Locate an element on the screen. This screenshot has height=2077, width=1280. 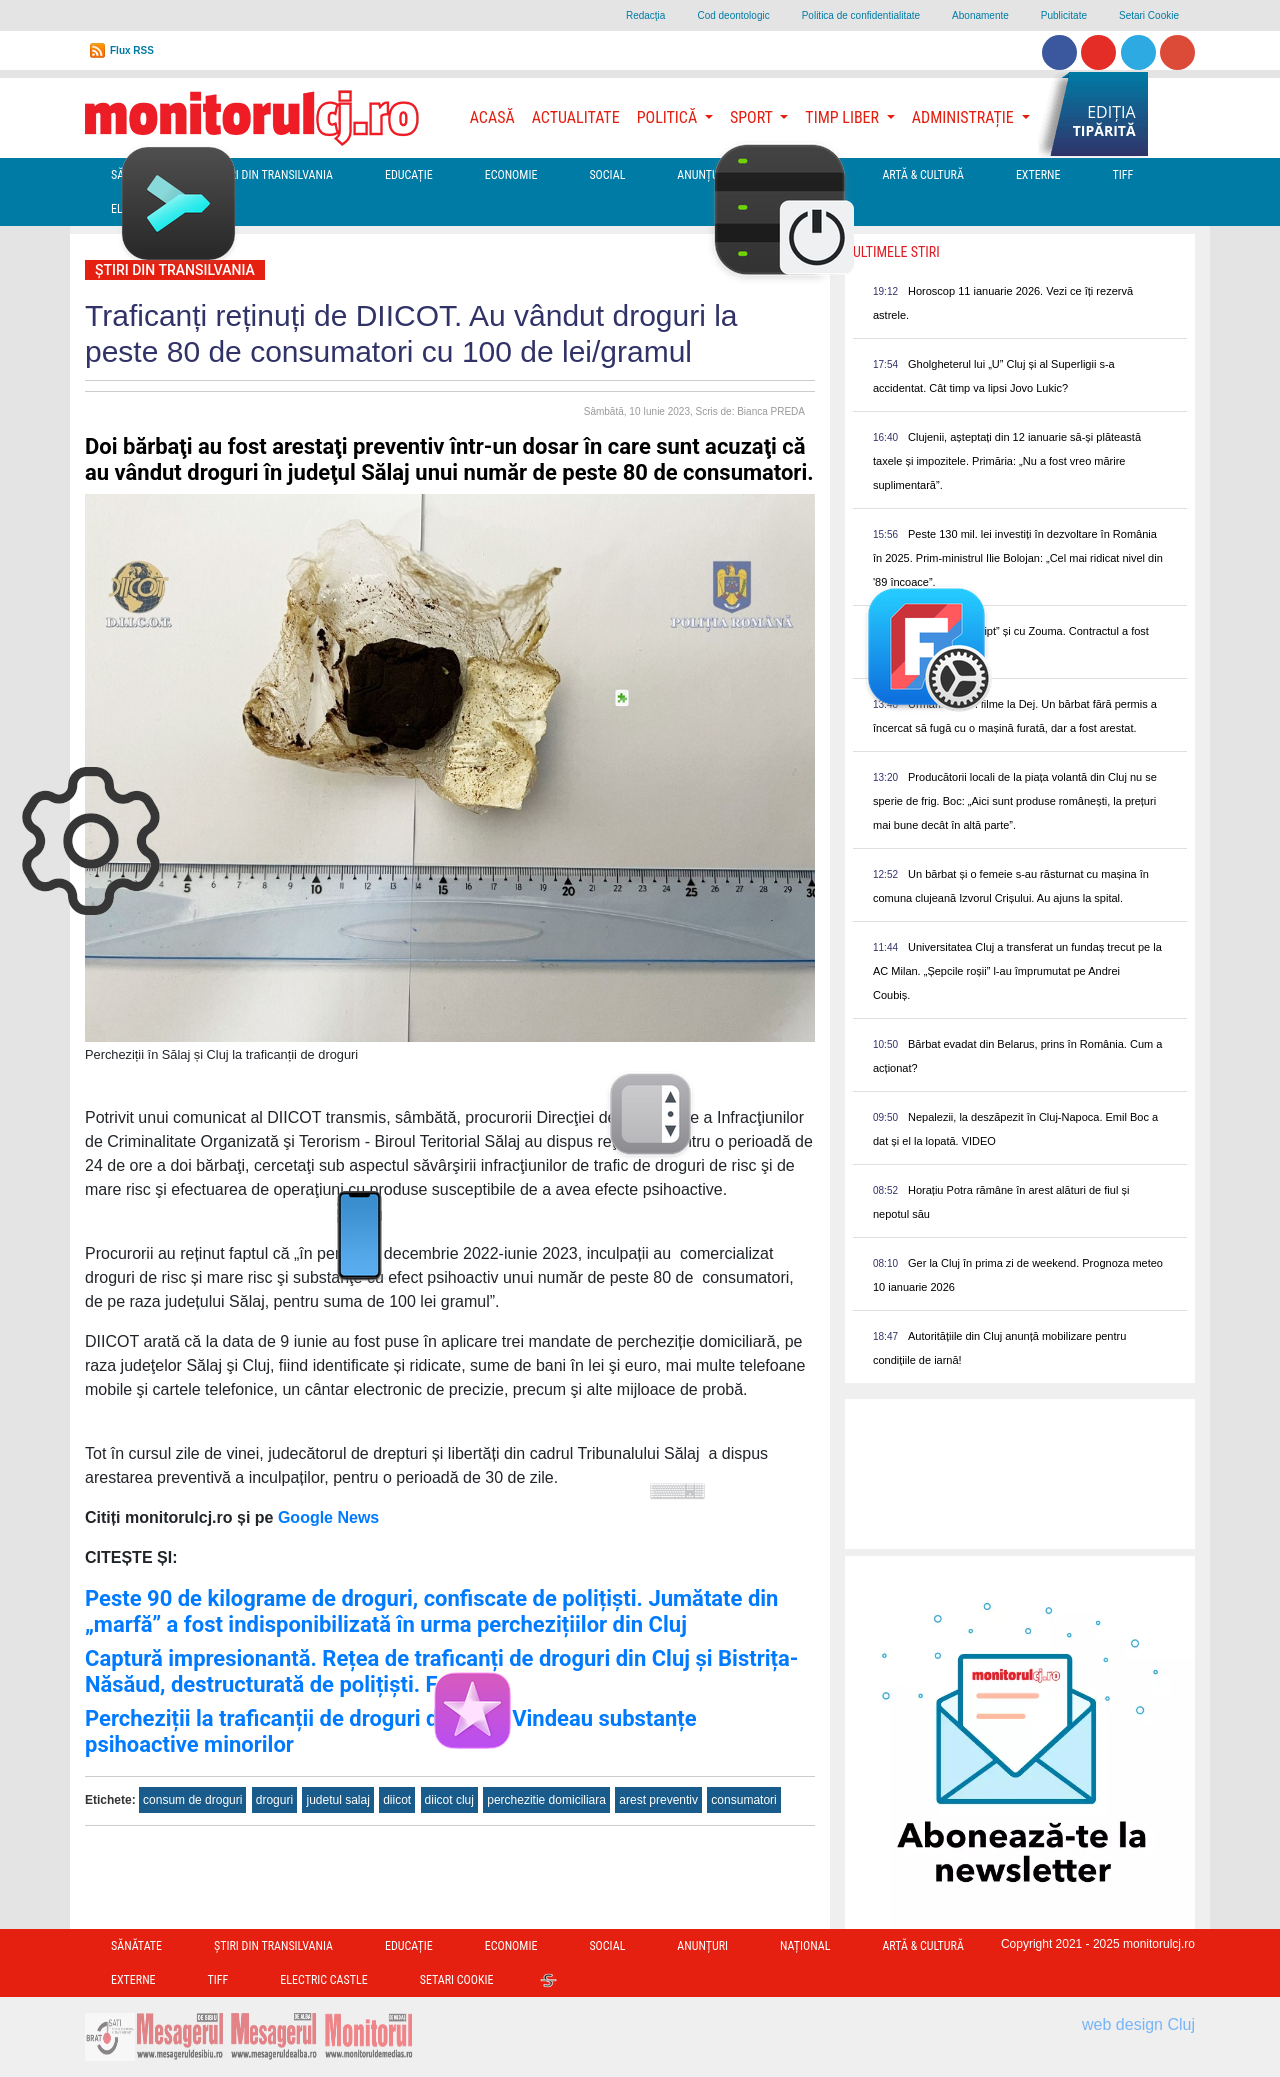
connect a wireless keyboard via bluetooth is located at coordinates (677, 1490).